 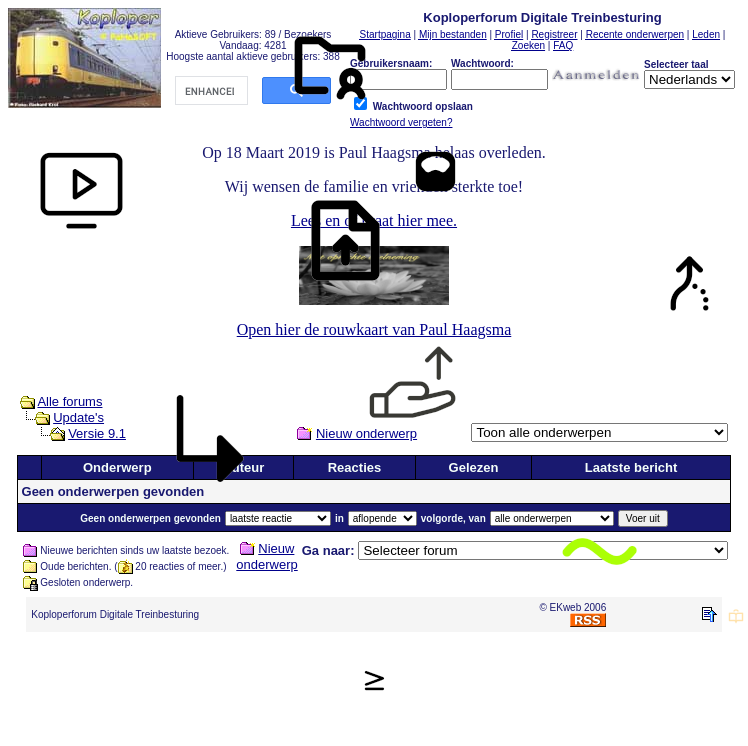 What do you see at coordinates (689, 283) in the screenshot?
I see `merge content from right into main branch` at bounding box center [689, 283].